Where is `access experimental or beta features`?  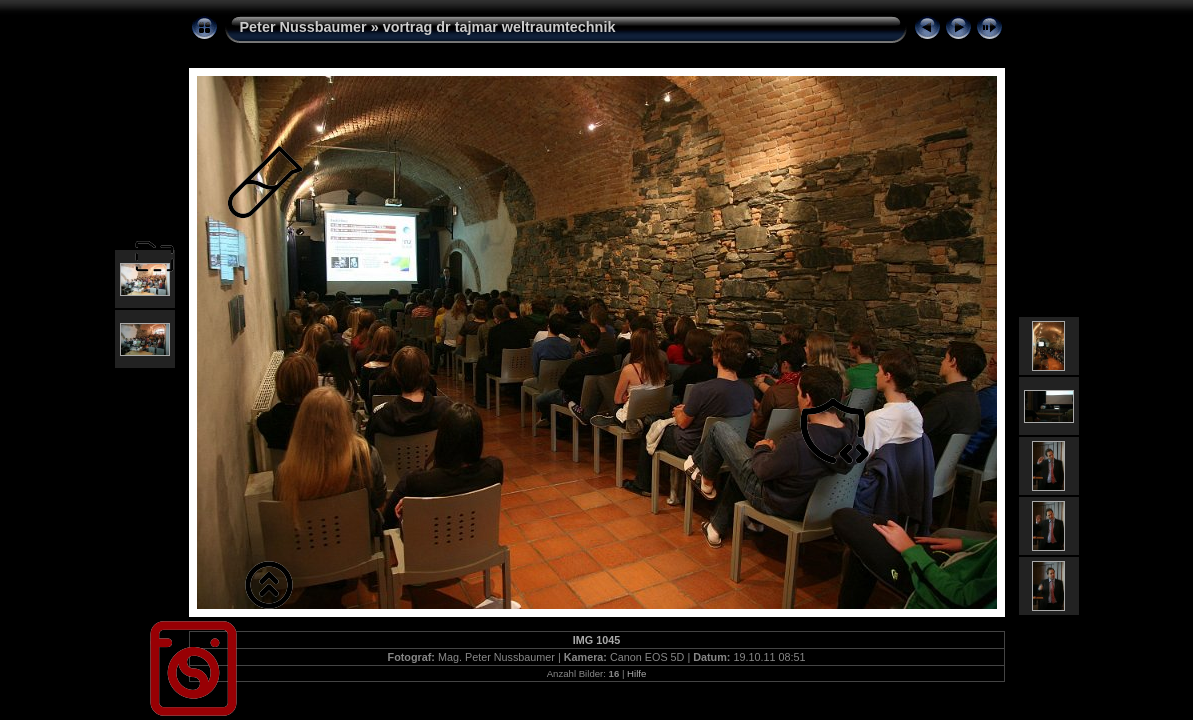
access experimental or beta features is located at coordinates (264, 182).